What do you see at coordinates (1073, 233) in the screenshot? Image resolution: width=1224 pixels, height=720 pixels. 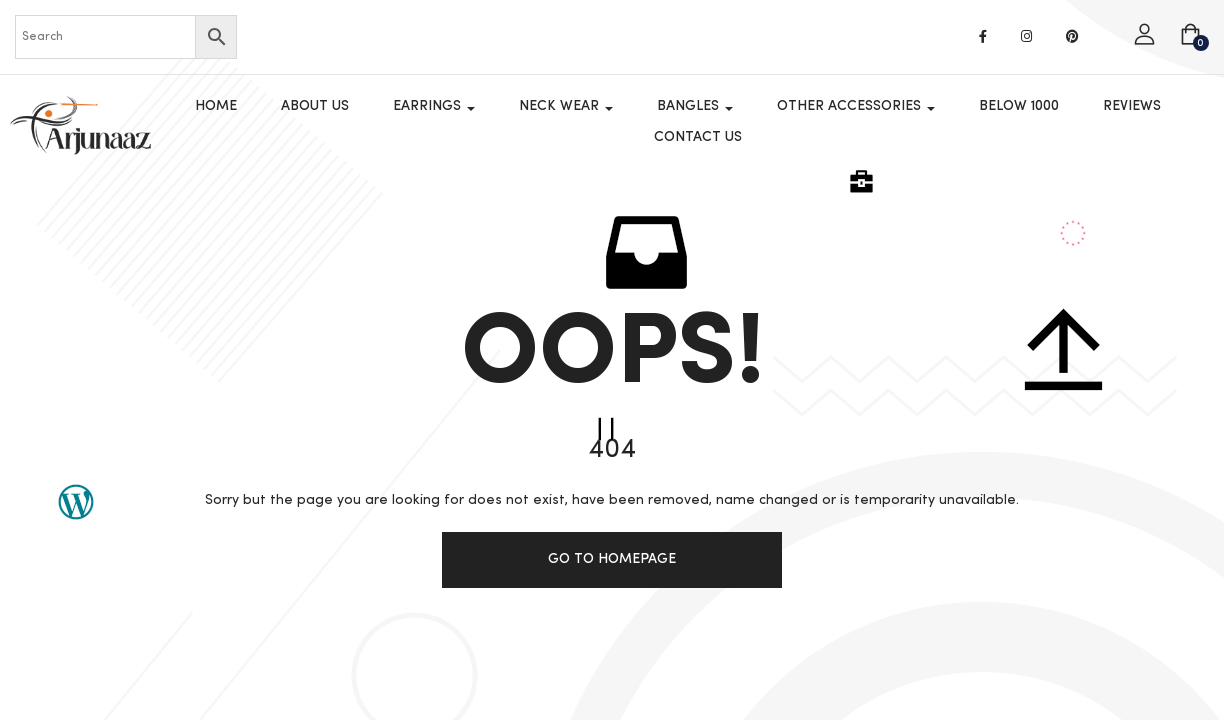 I see `indicates EU-related content or services` at bounding box center [1073, 233].